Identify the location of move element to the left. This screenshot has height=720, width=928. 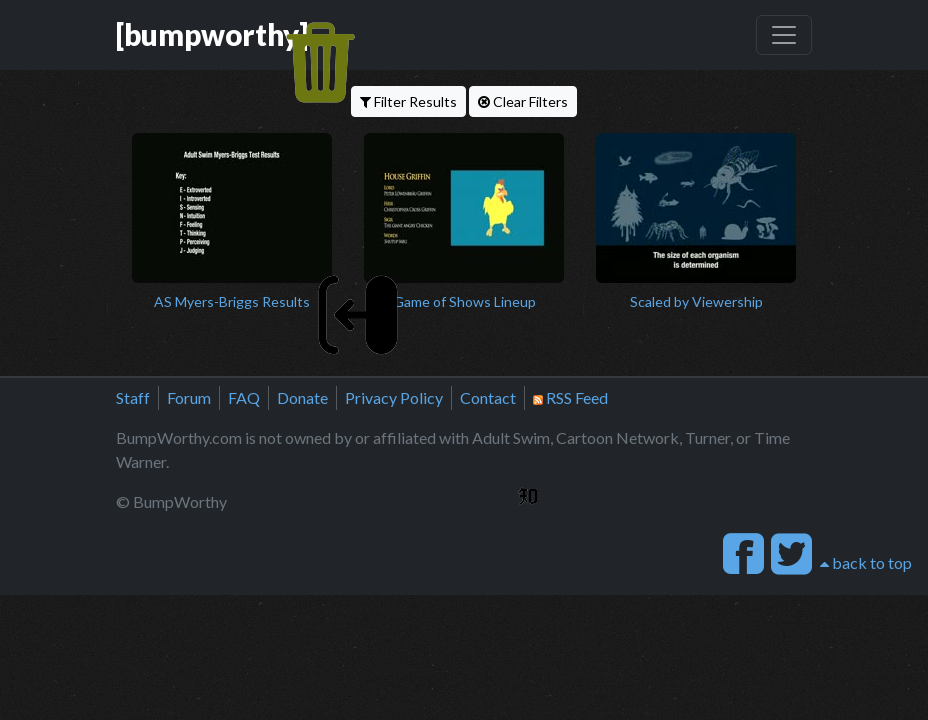
(358, 315).